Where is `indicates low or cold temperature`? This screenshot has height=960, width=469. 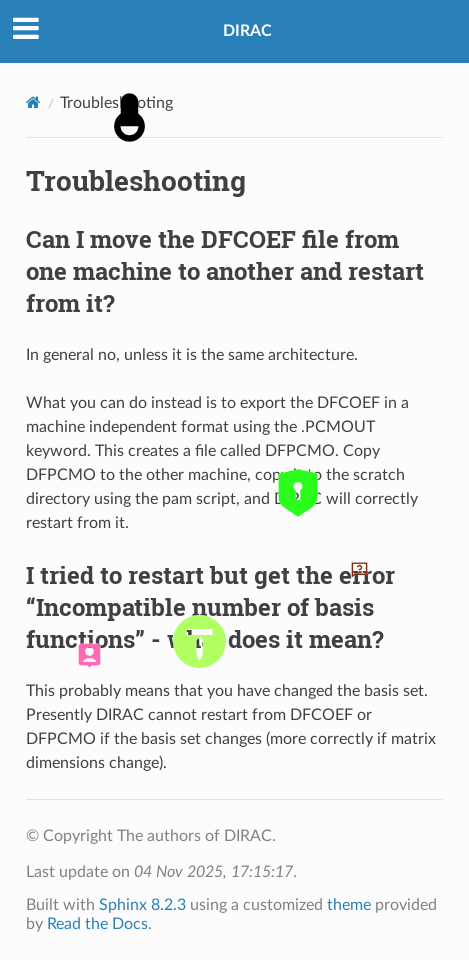 indicates low or cold temperature is located at coordinates (129, 117).